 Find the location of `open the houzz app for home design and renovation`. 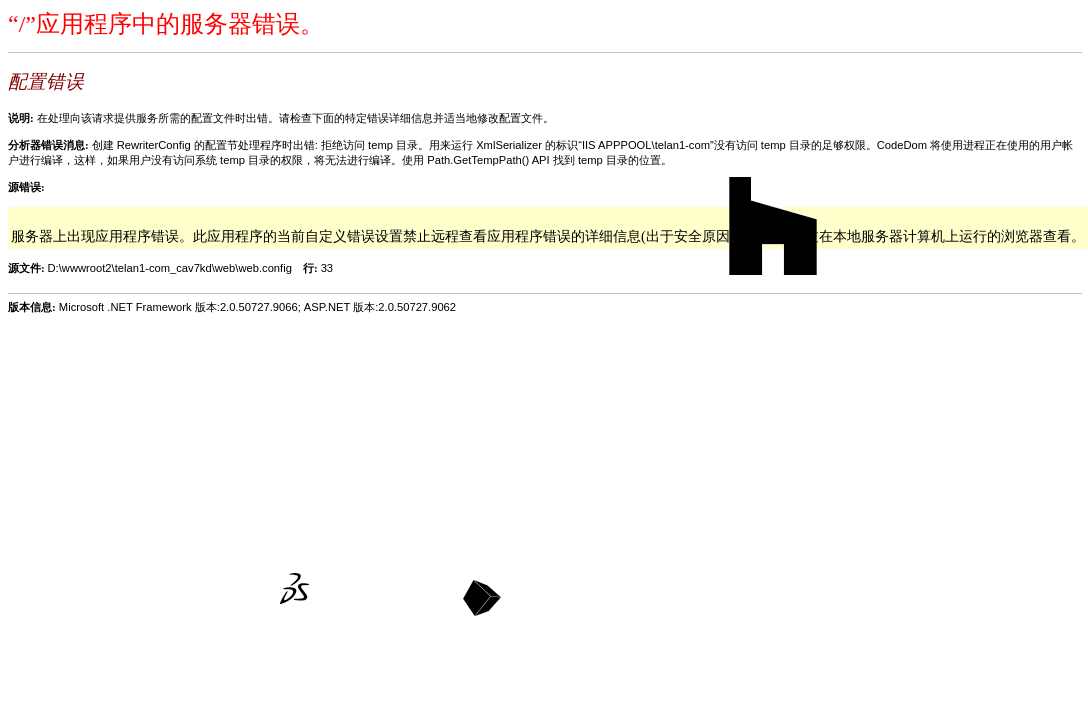

open the houzz app for home design and renovation is located at coordinates (773, 226).